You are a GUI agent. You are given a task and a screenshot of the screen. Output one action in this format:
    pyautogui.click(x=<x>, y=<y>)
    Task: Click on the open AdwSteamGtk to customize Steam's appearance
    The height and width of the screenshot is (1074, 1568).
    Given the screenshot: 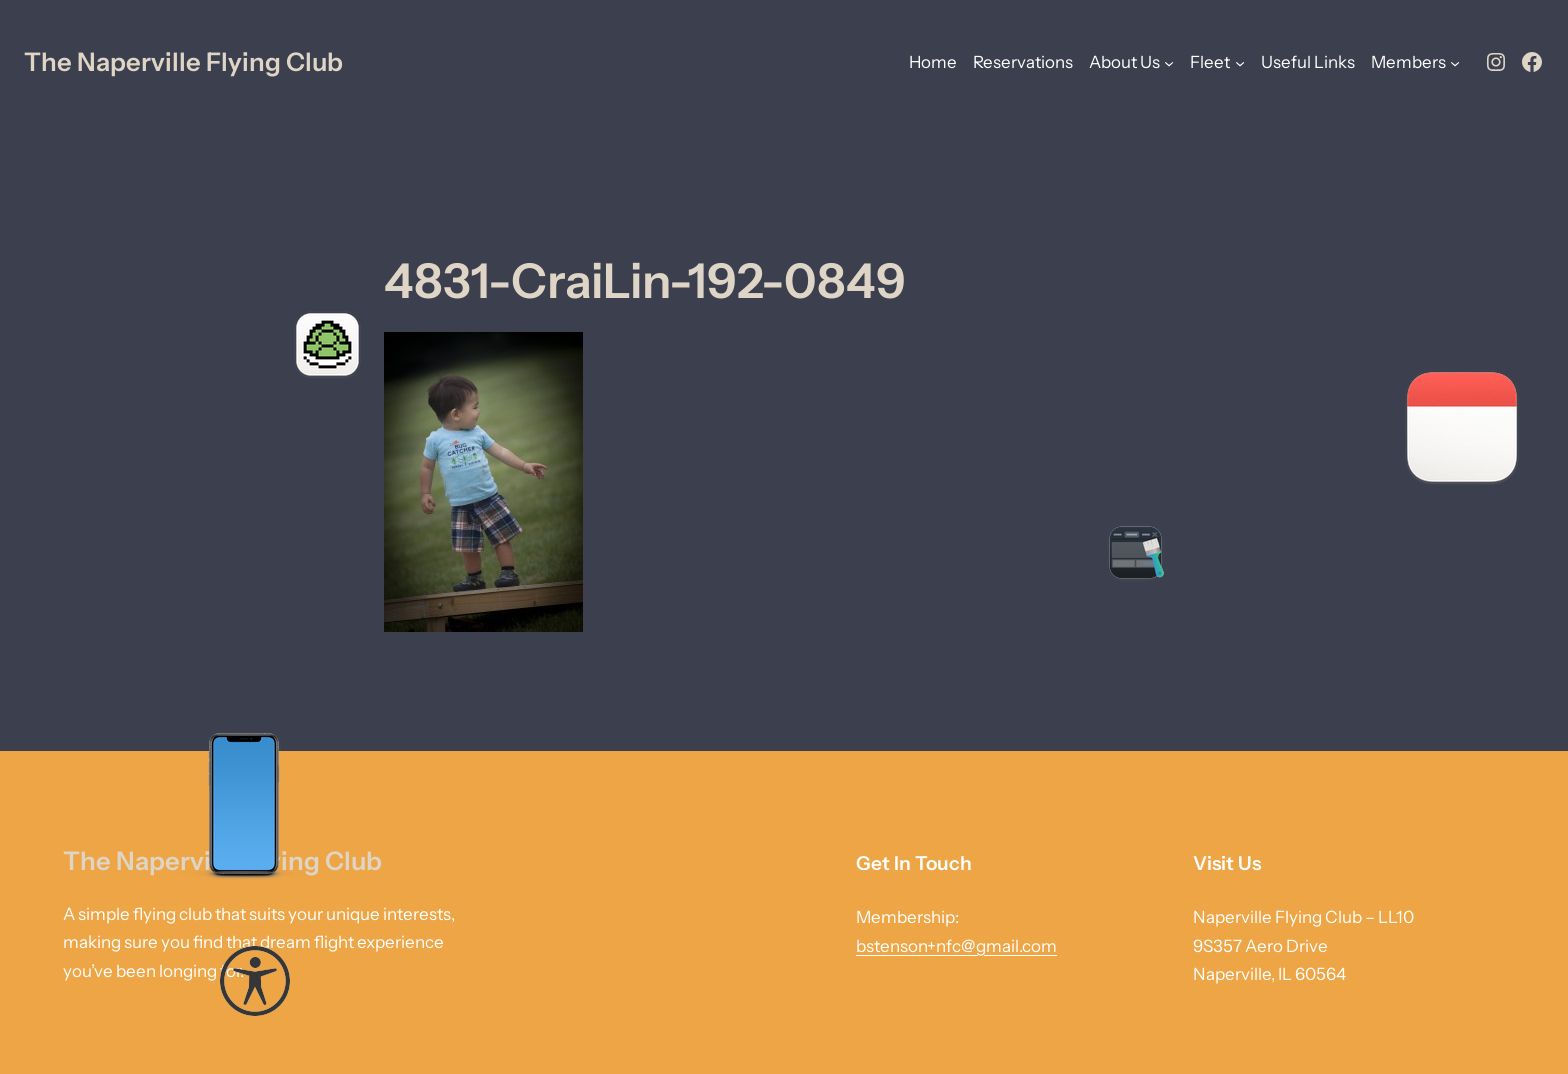 What is the action you would take?
    pyautogui.click(x=1135, y=552)
    